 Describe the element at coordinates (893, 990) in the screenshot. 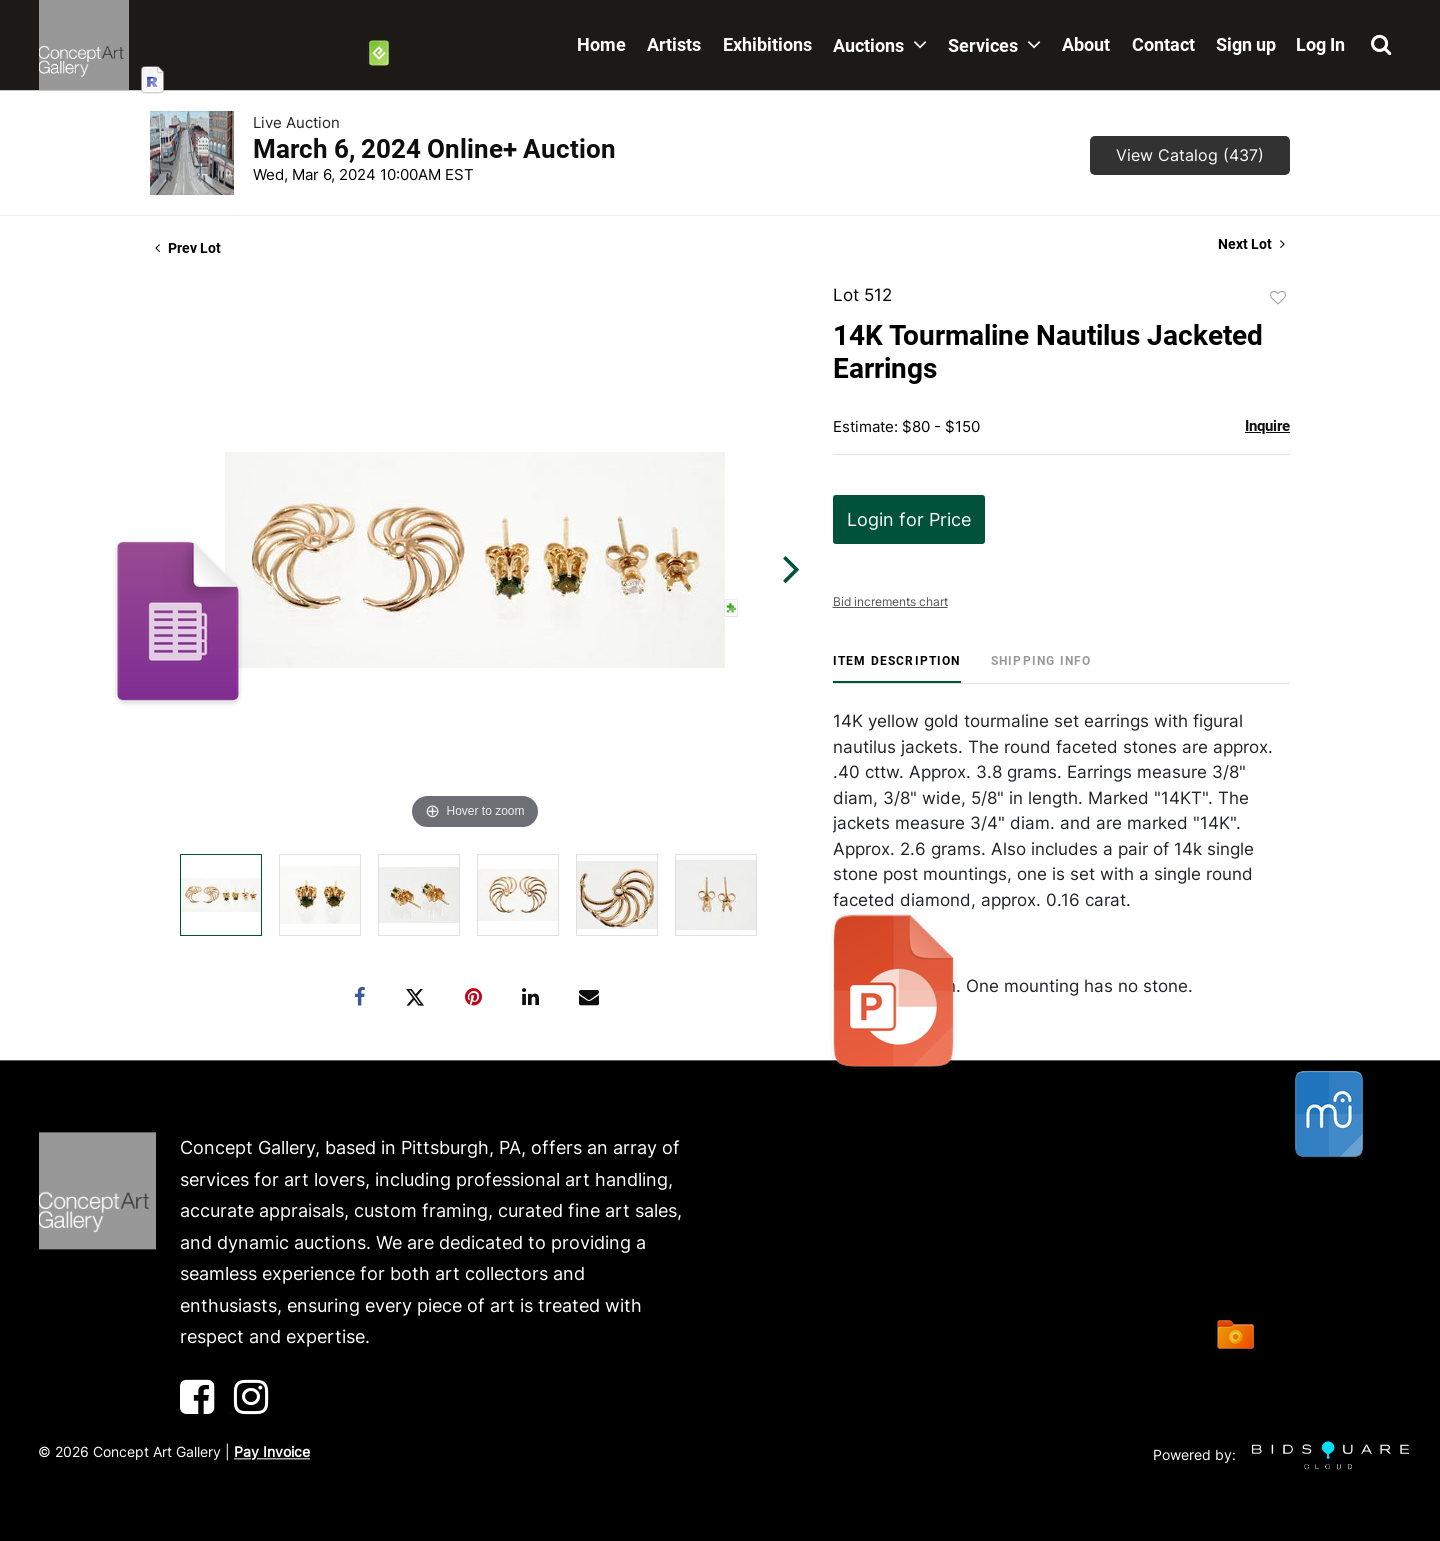

I see `open a PowerPoint presentation file` at that location.